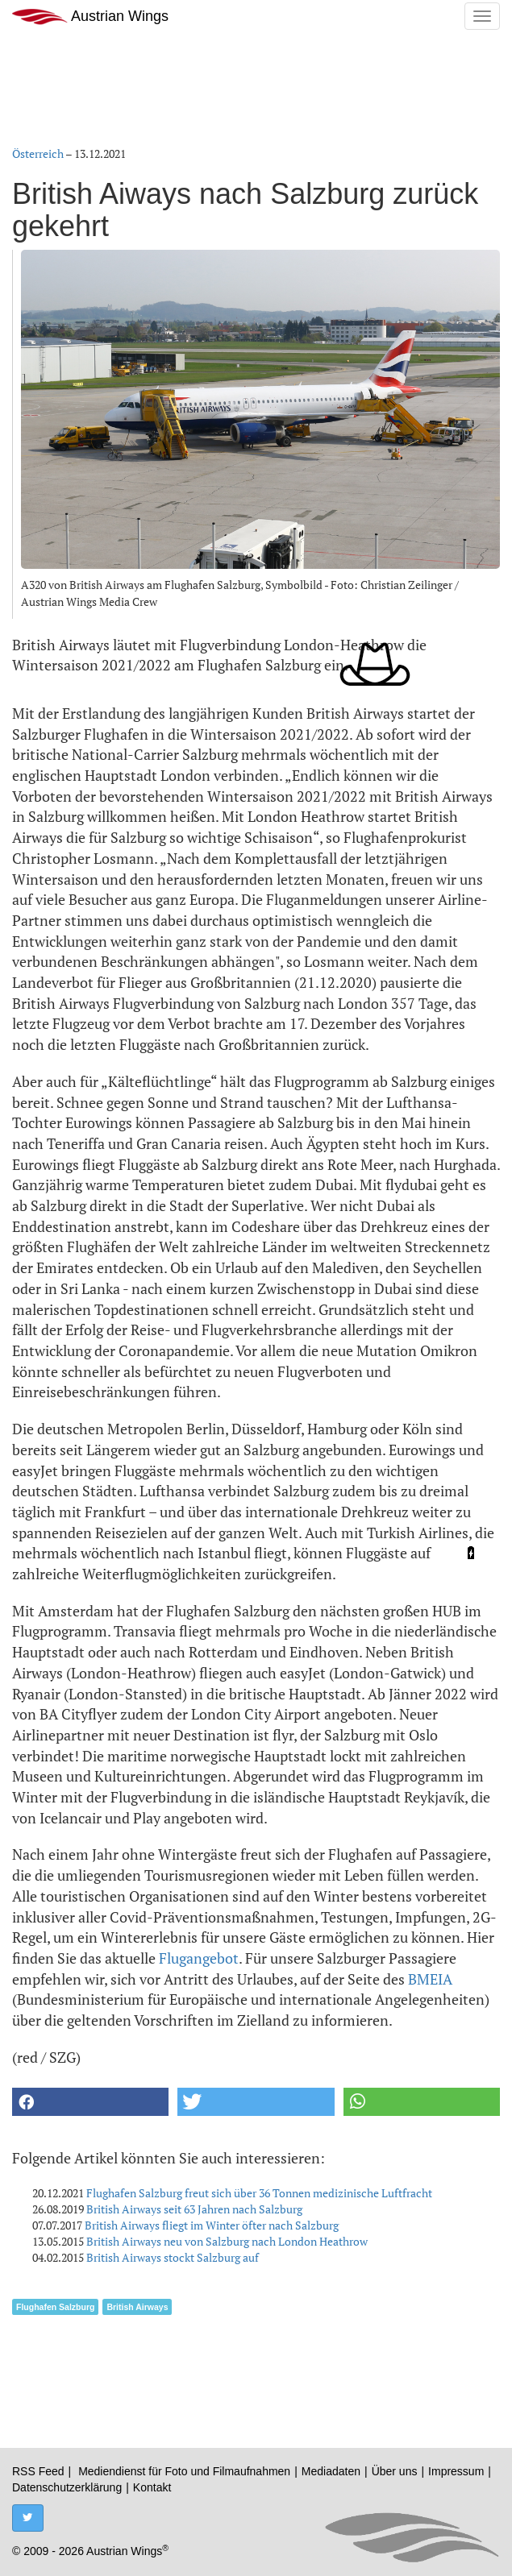 This screenshot has height=2576, width=512. Describe the element at coordinates (375, 666) in the screenshot. I see `select western or country theme` at that location.